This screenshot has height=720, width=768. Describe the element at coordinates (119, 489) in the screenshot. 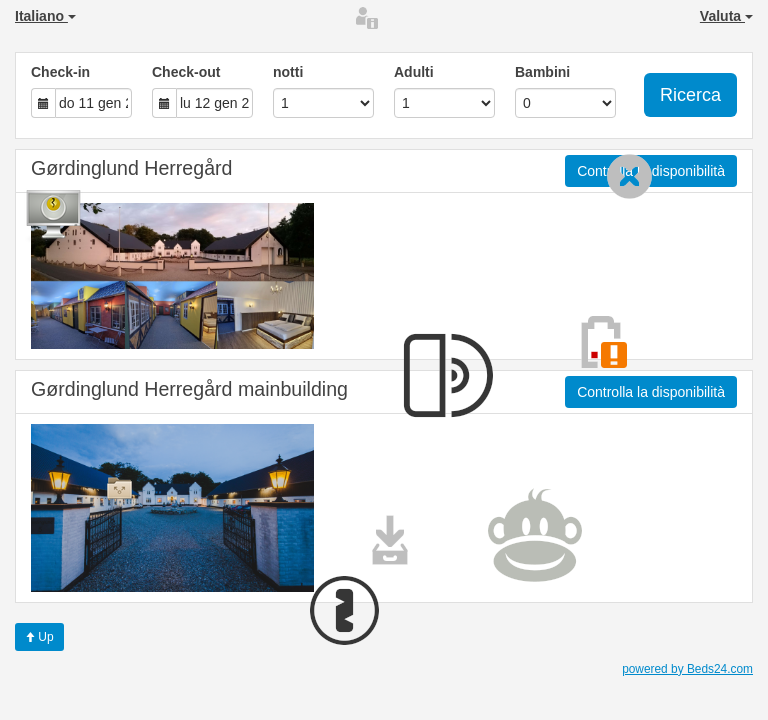

I see `access your public shared folder` at that location.